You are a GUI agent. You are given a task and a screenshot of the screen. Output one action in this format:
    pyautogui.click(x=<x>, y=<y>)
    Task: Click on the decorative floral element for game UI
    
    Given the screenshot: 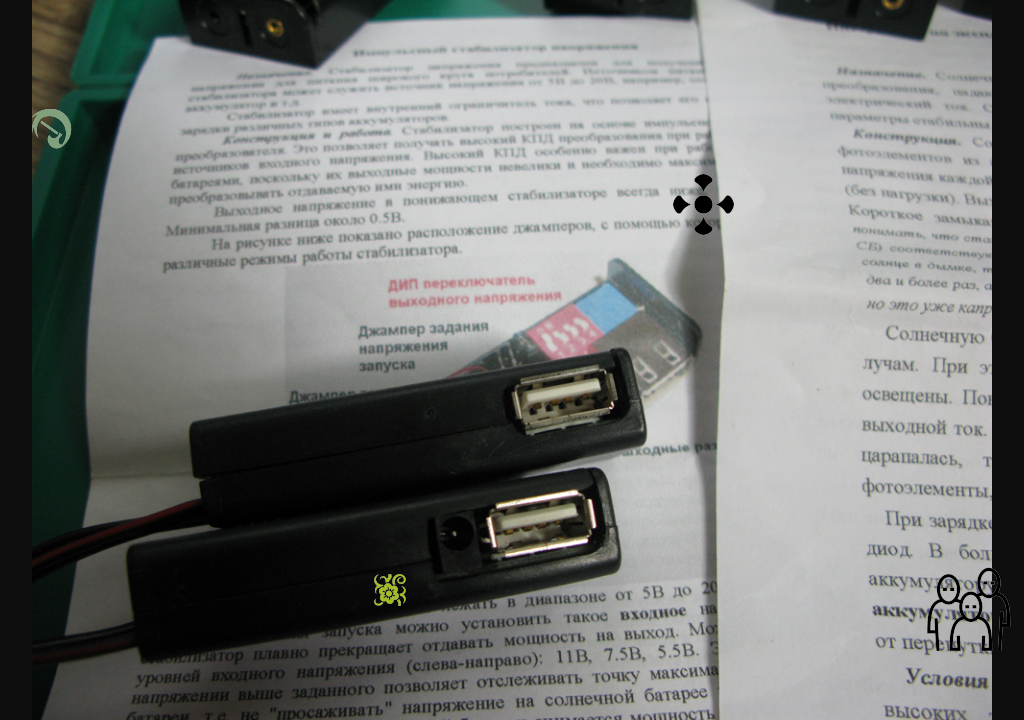 What is the action you would take?
    pyautogui.click(x=390, y=590)
    